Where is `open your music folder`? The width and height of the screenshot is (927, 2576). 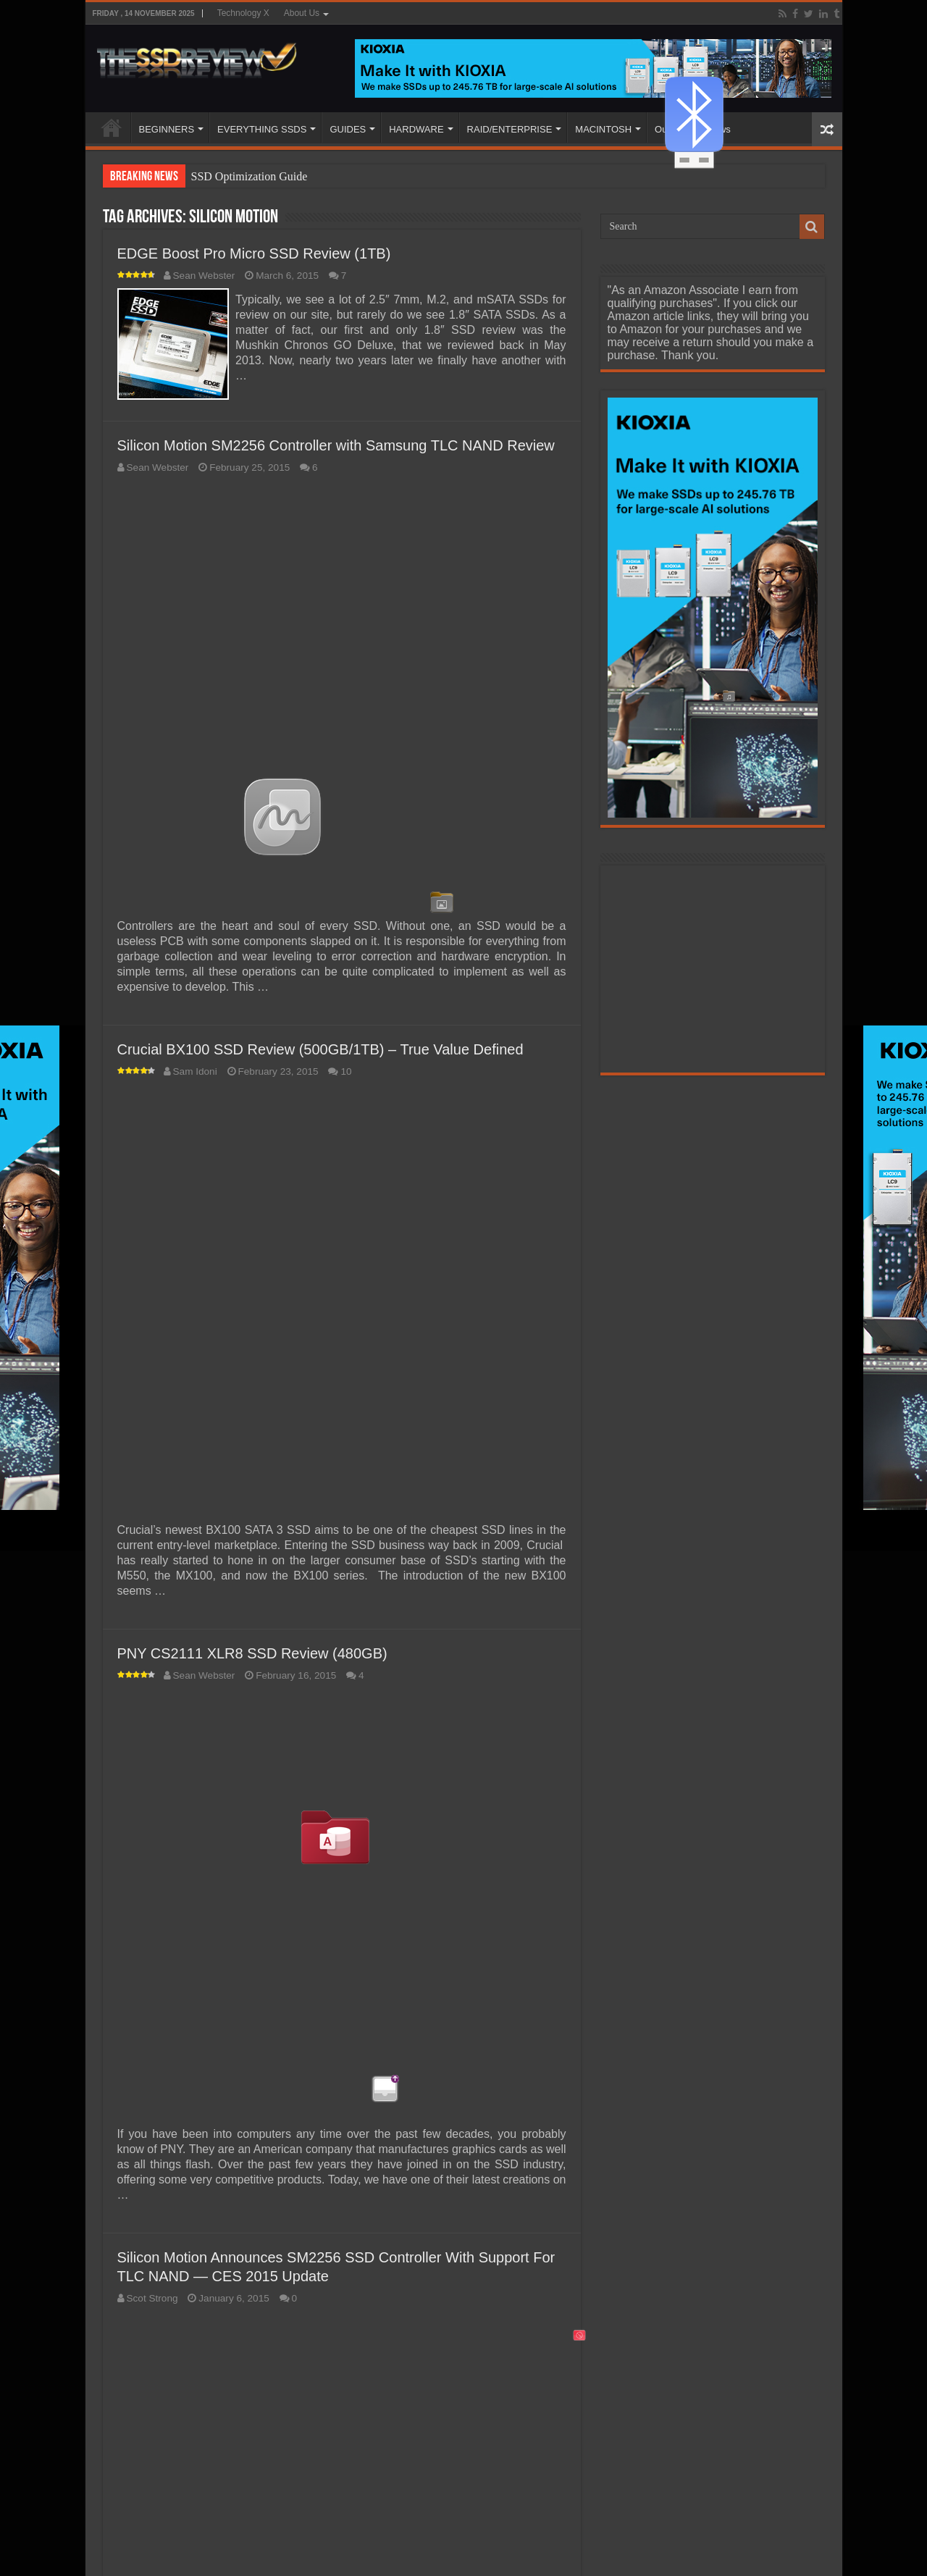
open your music folder is located at coordinates (729, 695).